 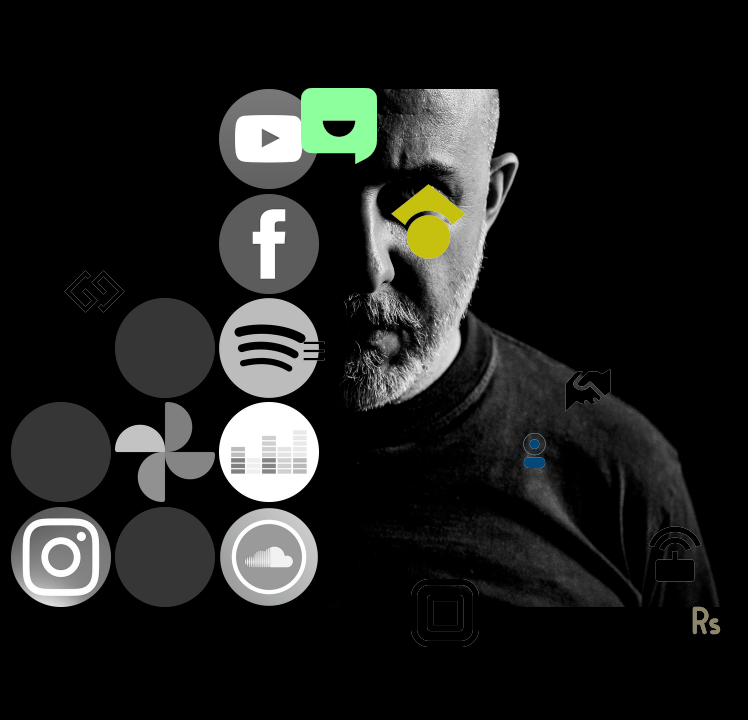 I want to click on open the Answer Q&A platform, so click(x=339, y=126).